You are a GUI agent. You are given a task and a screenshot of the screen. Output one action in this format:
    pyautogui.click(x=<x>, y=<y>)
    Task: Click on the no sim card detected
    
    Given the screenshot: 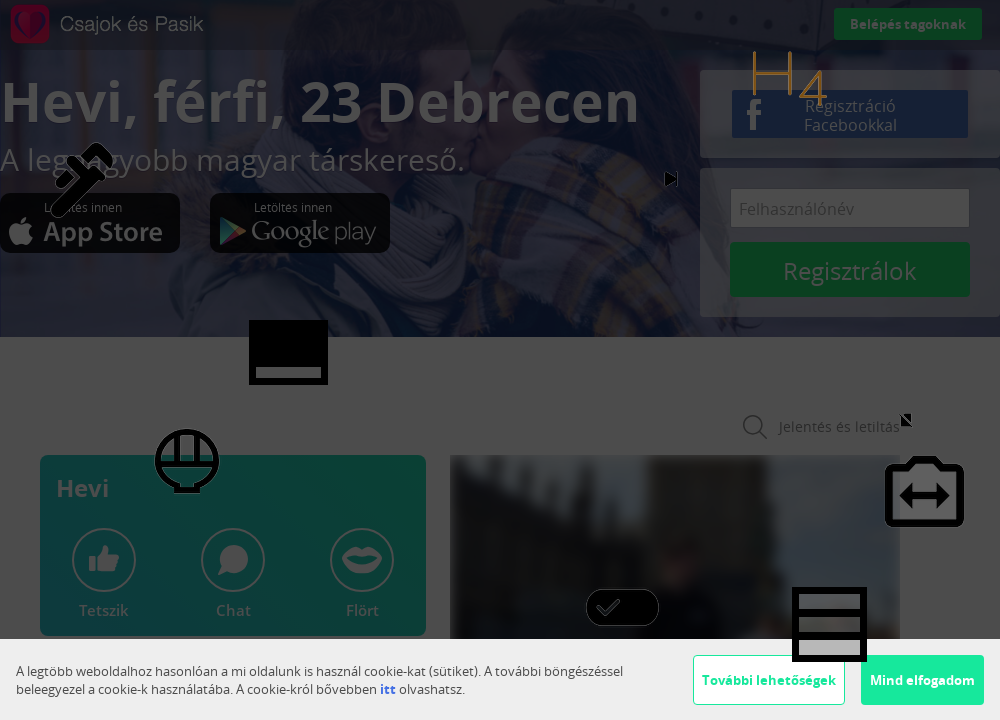 What is the action you would take?
    pyautogui.click(x=906, y=420)
    